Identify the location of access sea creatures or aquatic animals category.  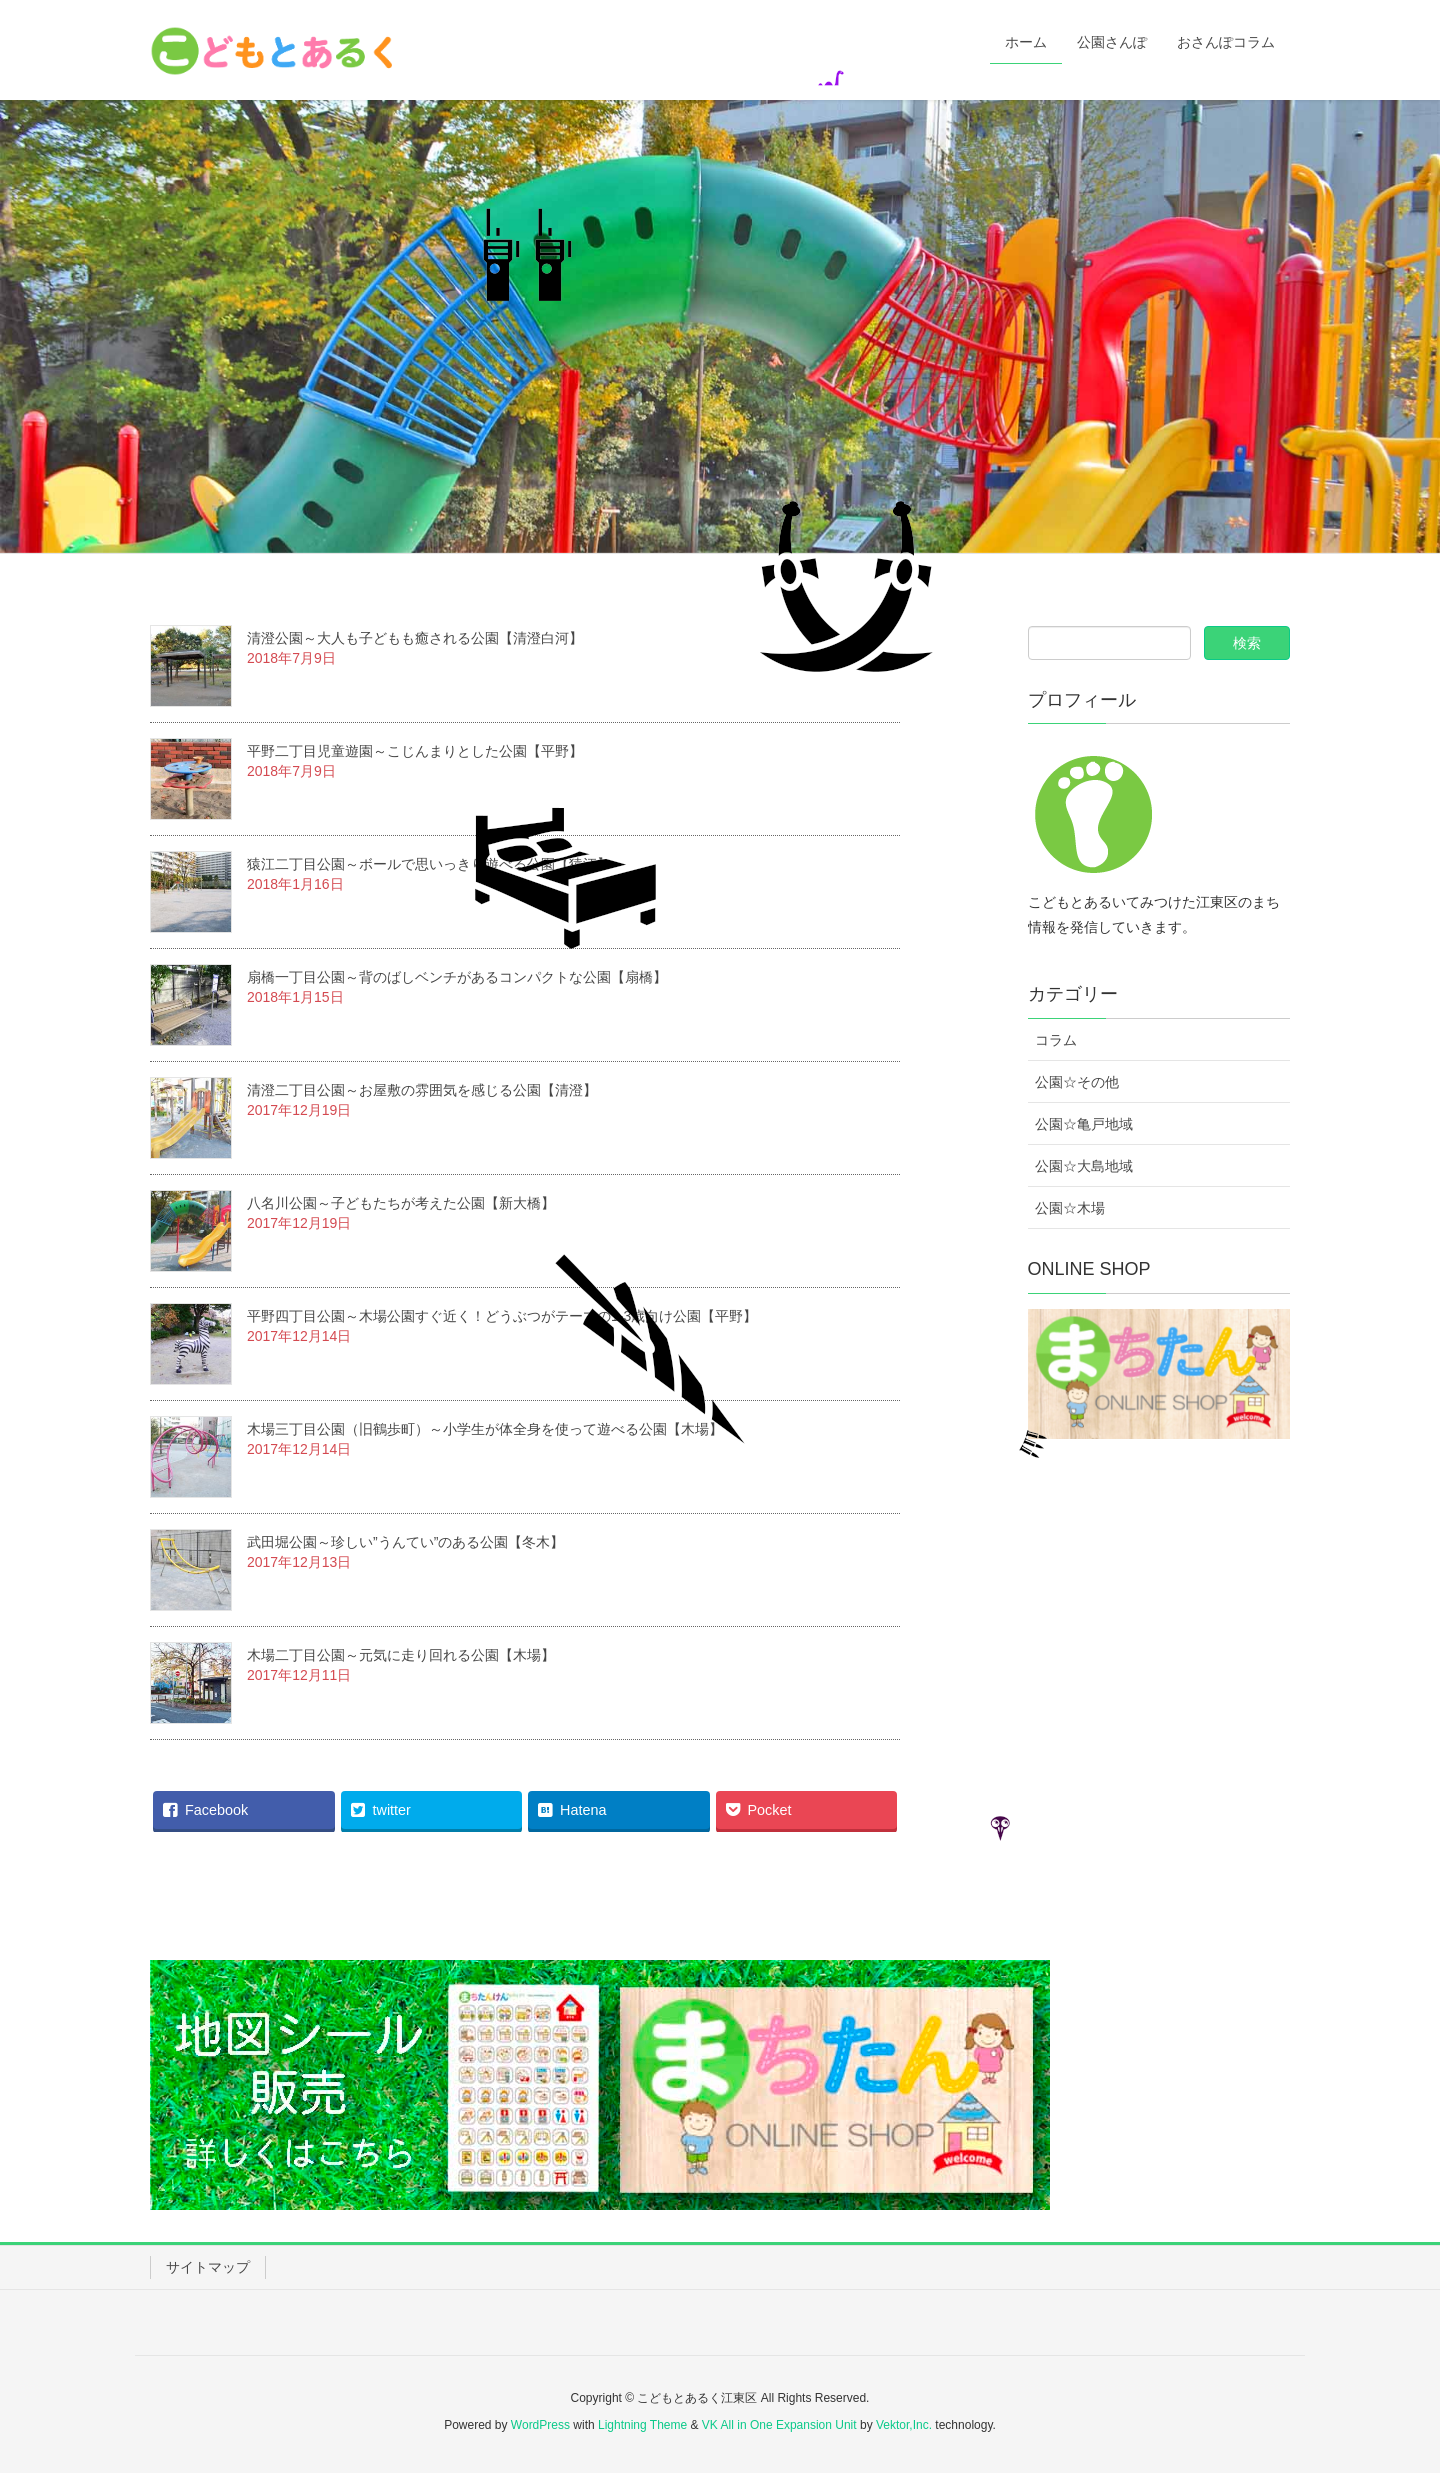
(831, 78).